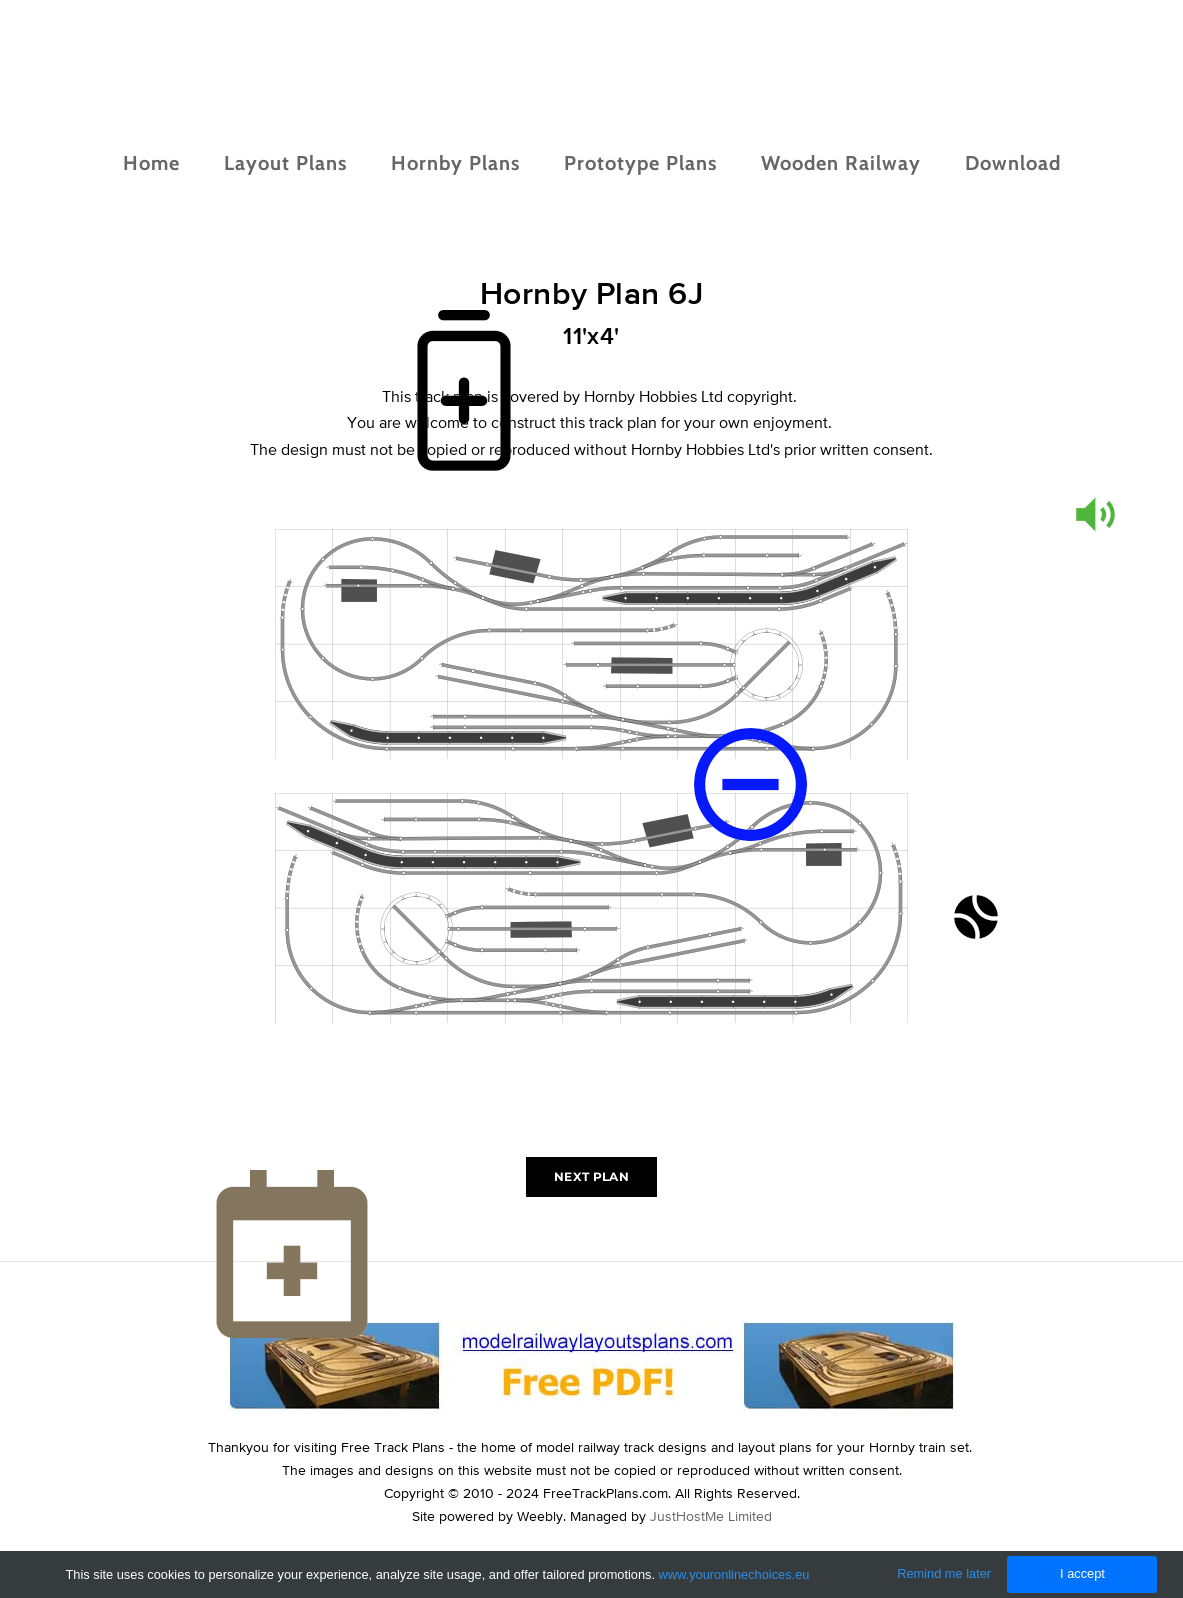 The width and height of the screenshot is (1183, 1598). What do you see at coordinates (976, 917) in the screenshot?
I see `access tennis or sports-related features` at bounding box center [976, 917].